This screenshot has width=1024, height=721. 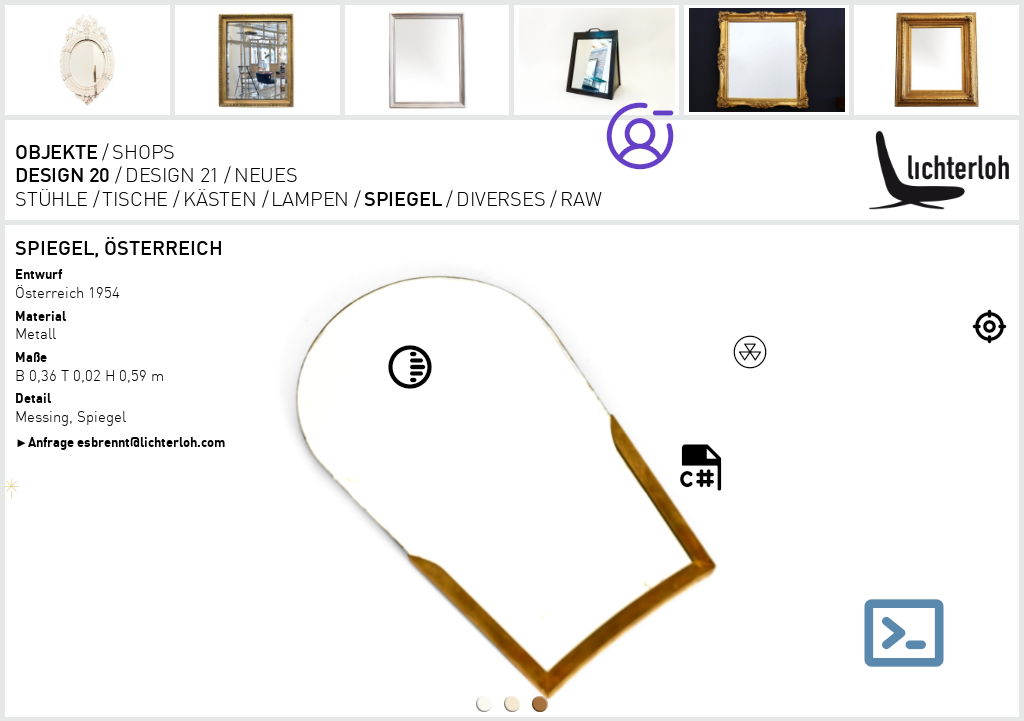 I want to click on remove a user from your contacts, so click(x=640, y=136).